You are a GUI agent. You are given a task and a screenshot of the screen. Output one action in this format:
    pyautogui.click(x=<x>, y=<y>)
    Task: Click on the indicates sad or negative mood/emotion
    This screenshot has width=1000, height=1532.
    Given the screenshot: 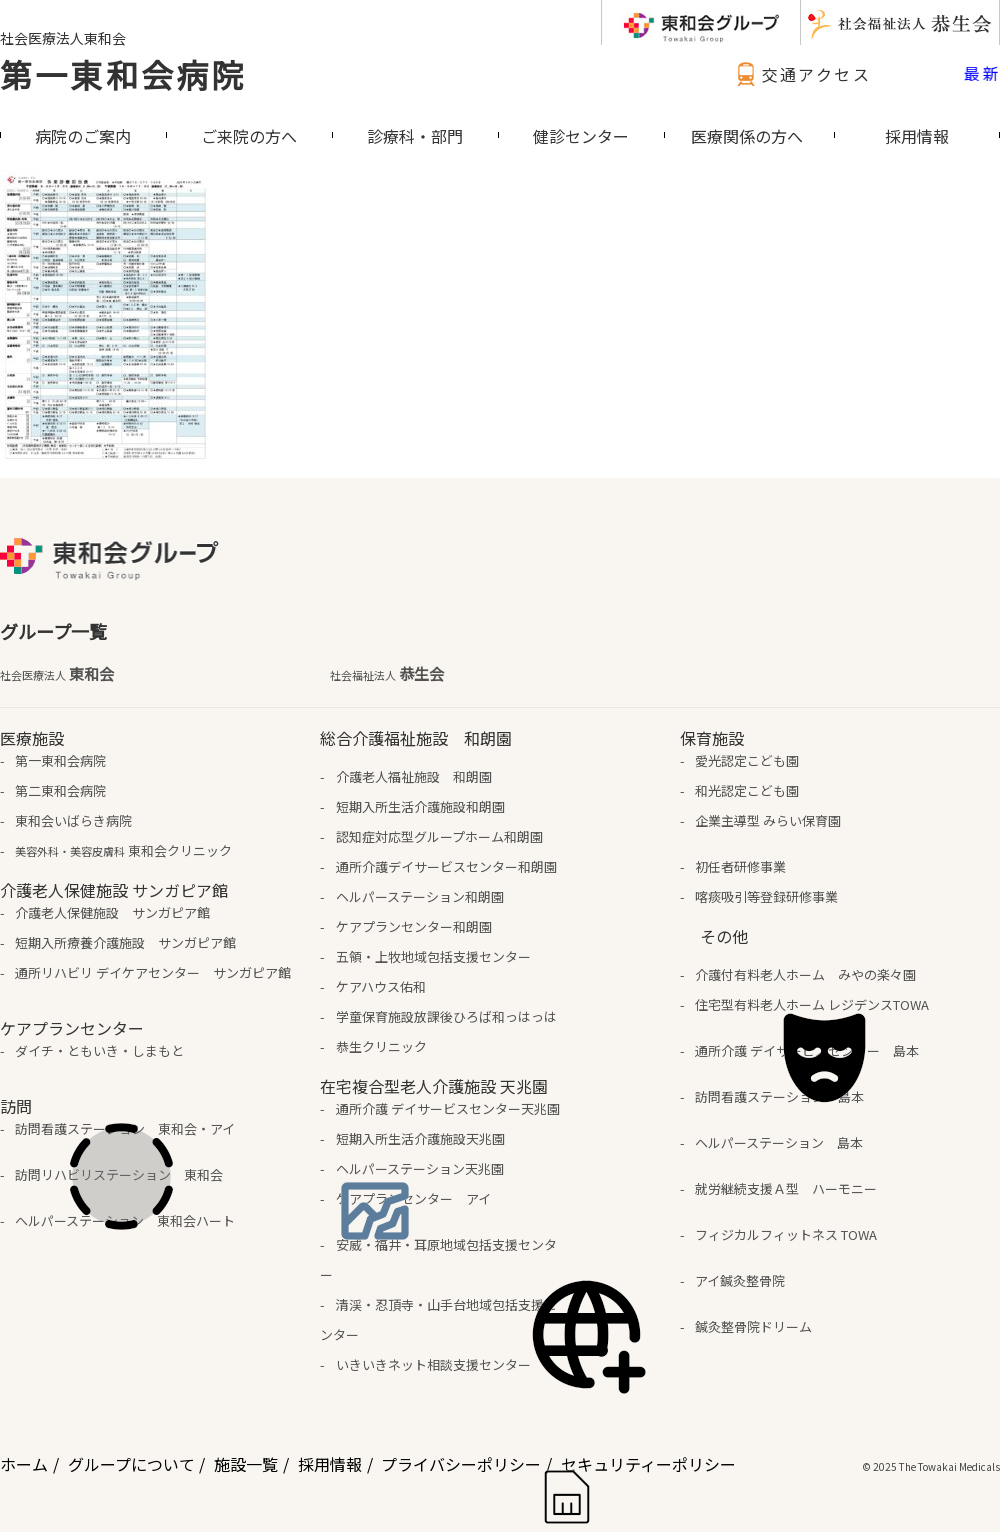 What is the action you would take?
    pyautogui.click(x=824, y=1054)
    